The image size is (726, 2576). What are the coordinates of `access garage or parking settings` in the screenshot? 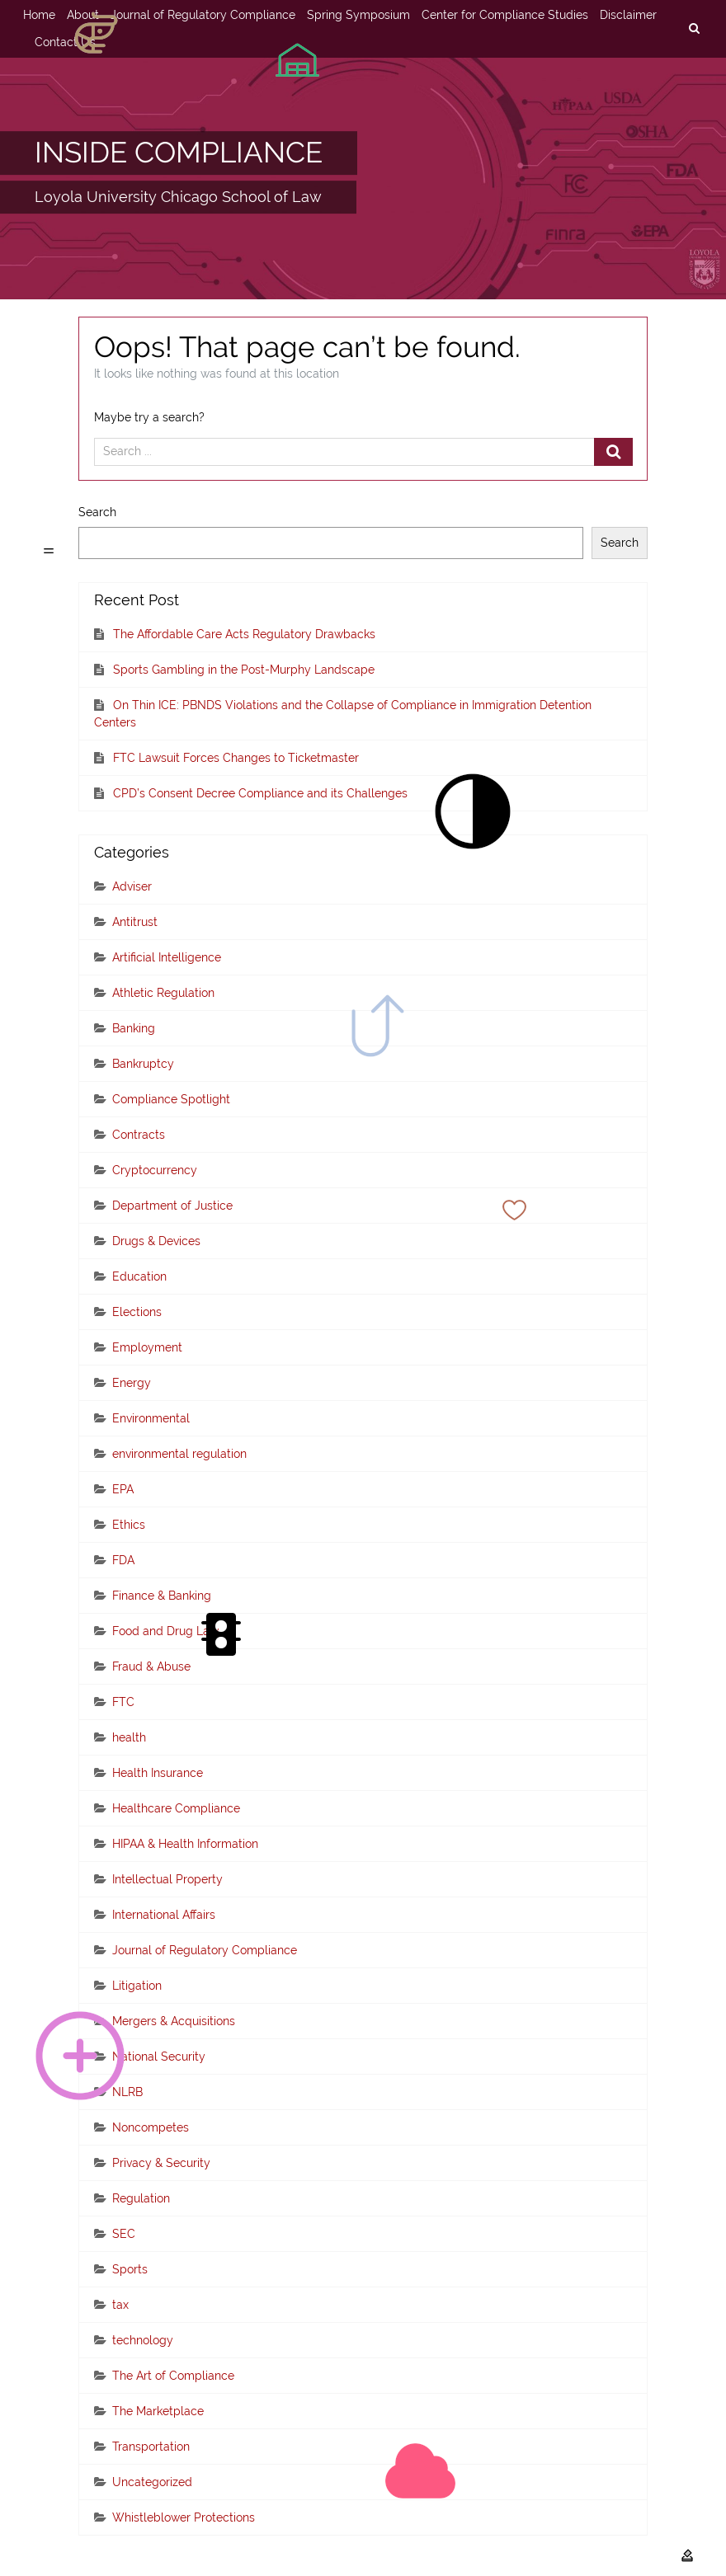 It's located at (297, 62).